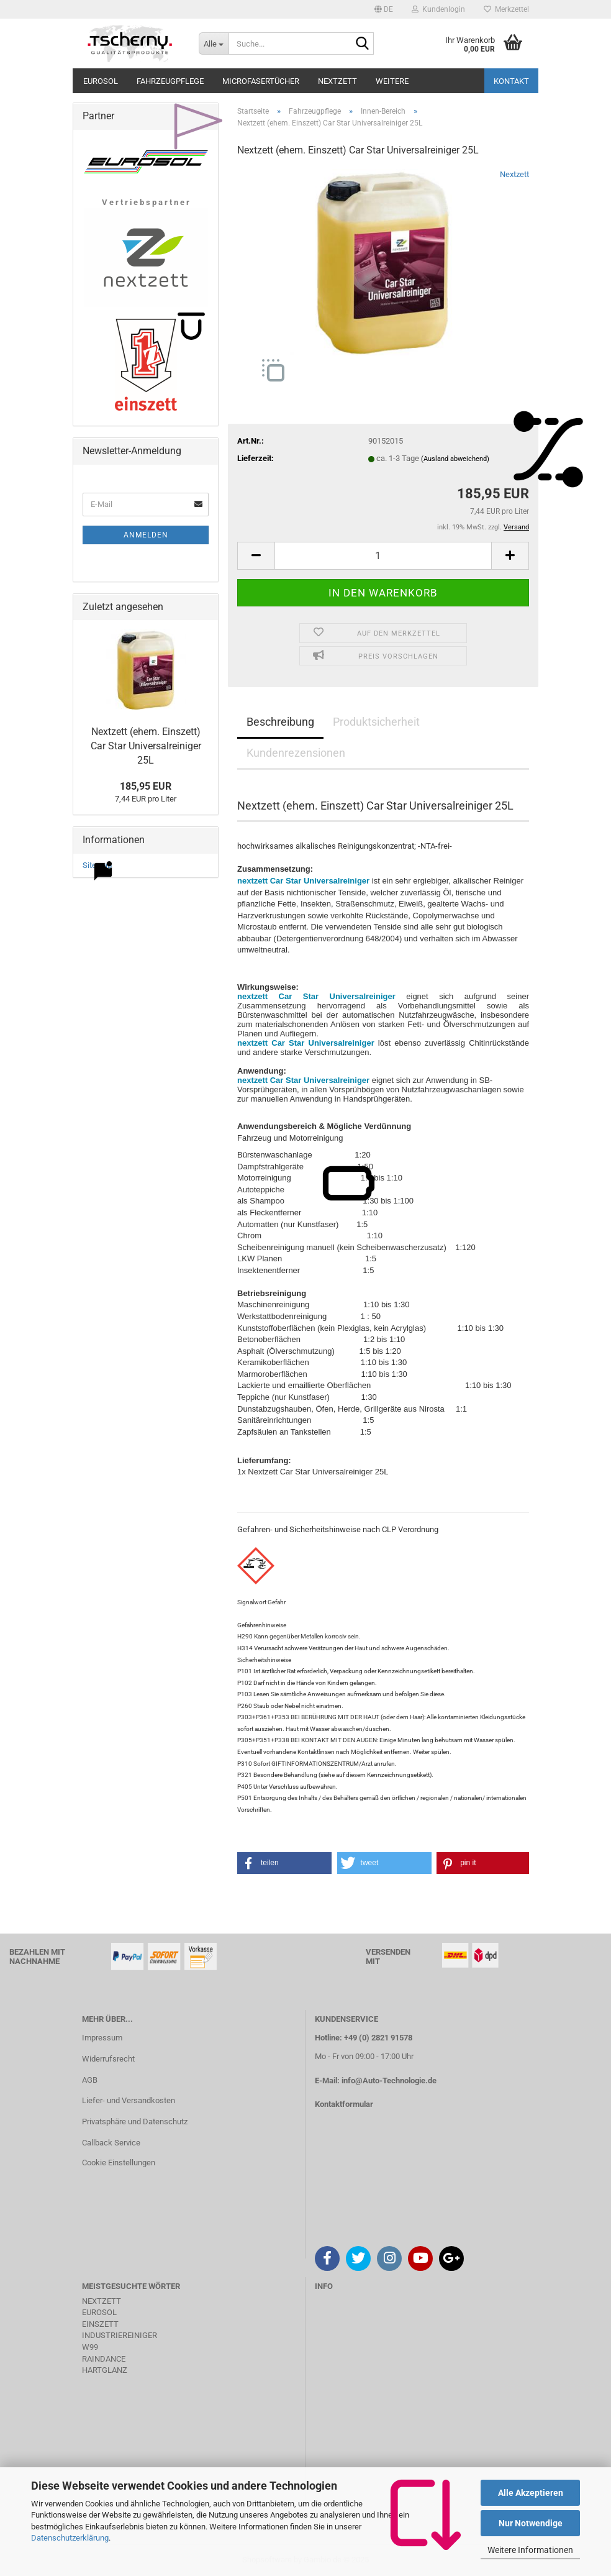  Describe the element at coordinates (103, 872) in the screenshot. I see `indicates unread messages in chat` at that location.